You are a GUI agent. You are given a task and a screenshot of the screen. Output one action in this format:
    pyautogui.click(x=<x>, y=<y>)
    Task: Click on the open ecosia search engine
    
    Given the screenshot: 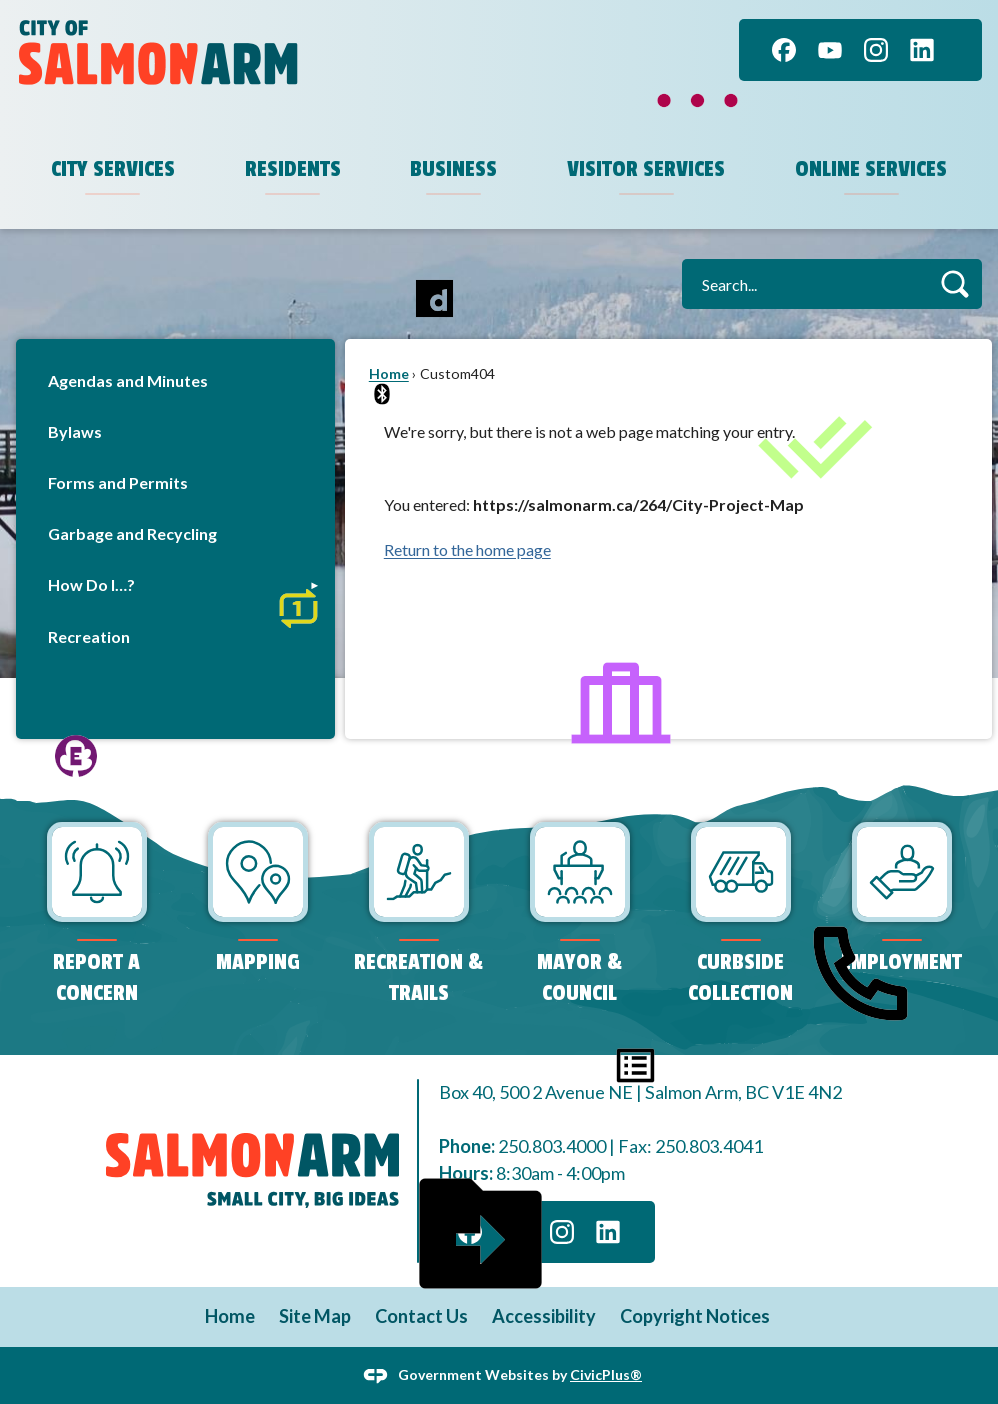 What is the action you would take?
    pyautogui.click(x=76, y=756)
    